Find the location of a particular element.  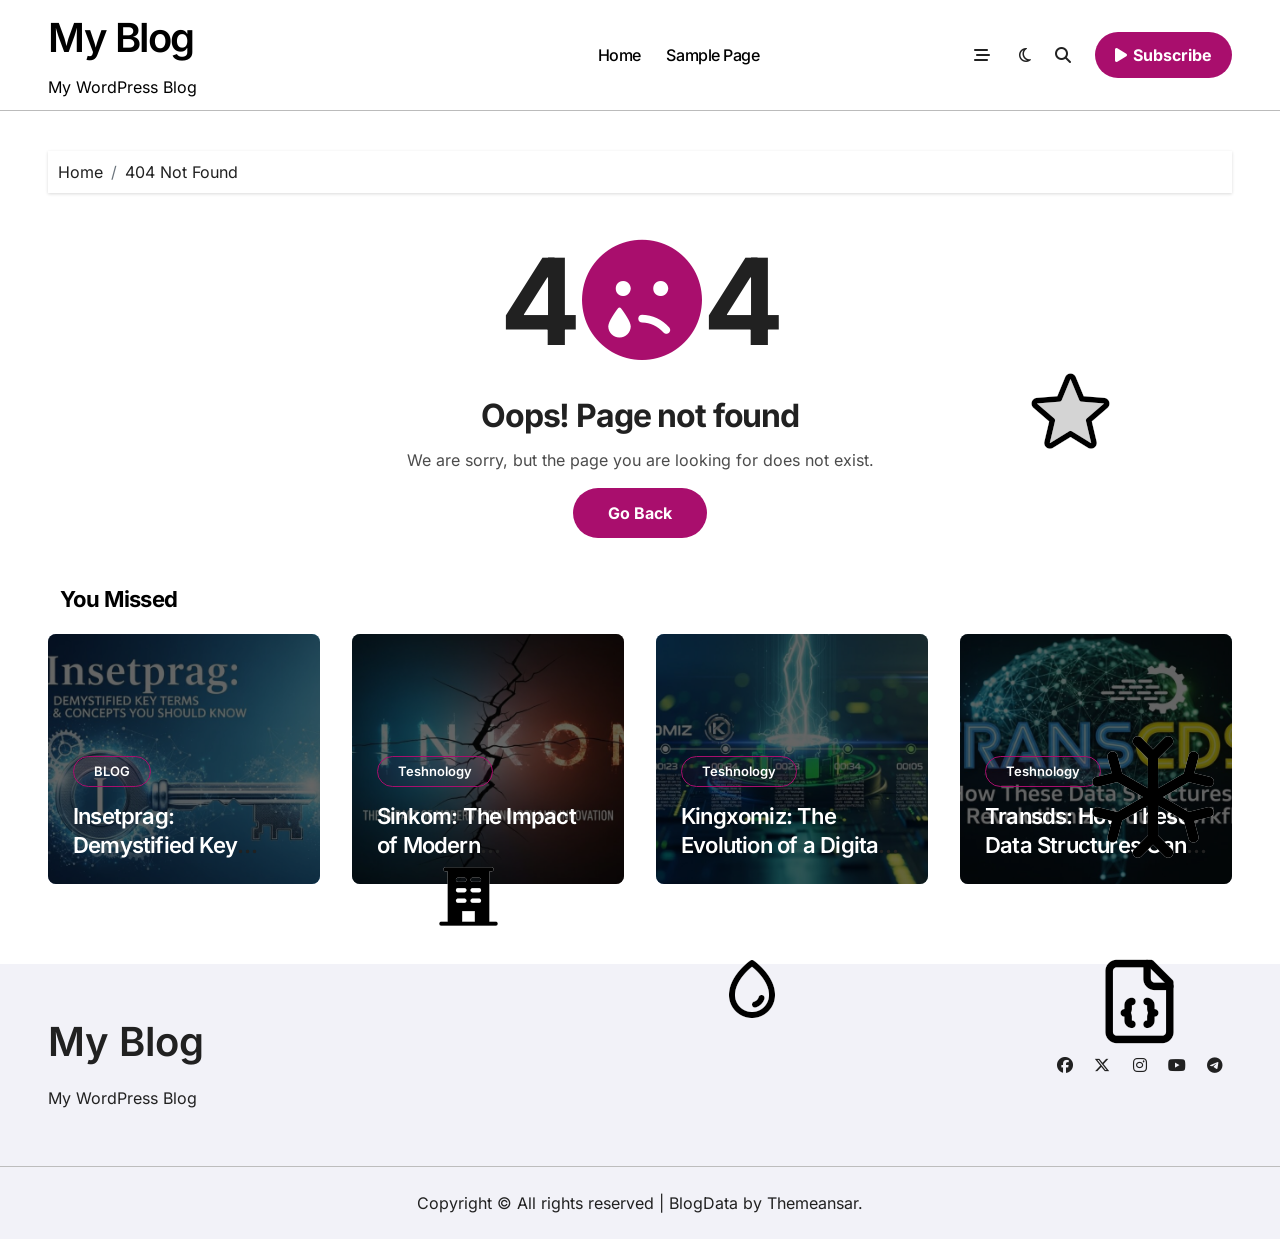

view or open a JSON file is located at coordinates (1139, 1001).